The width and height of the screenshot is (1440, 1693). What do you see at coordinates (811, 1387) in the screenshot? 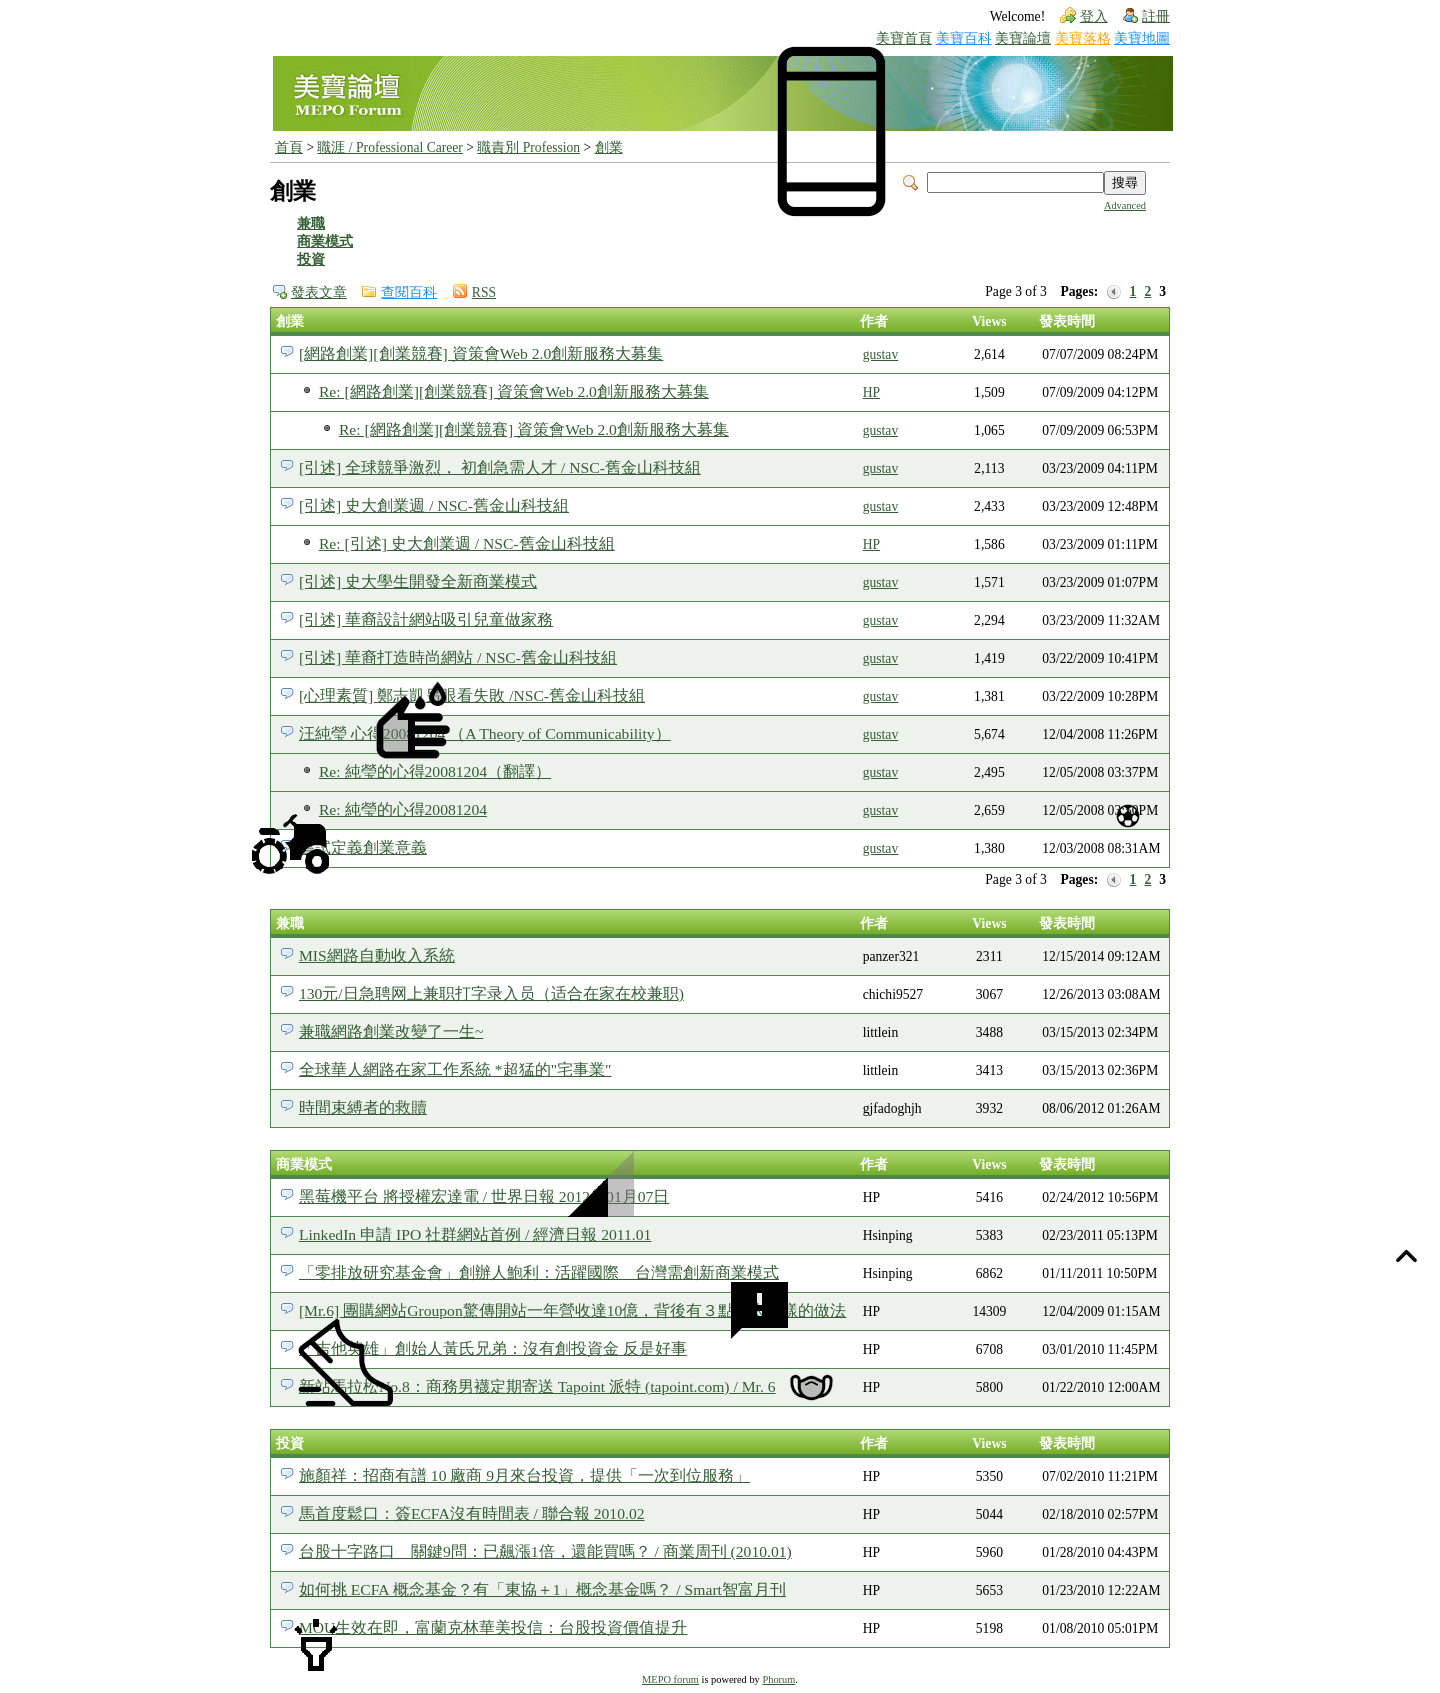
I see `indicates face mask required` at bounding box center [811, 1387].